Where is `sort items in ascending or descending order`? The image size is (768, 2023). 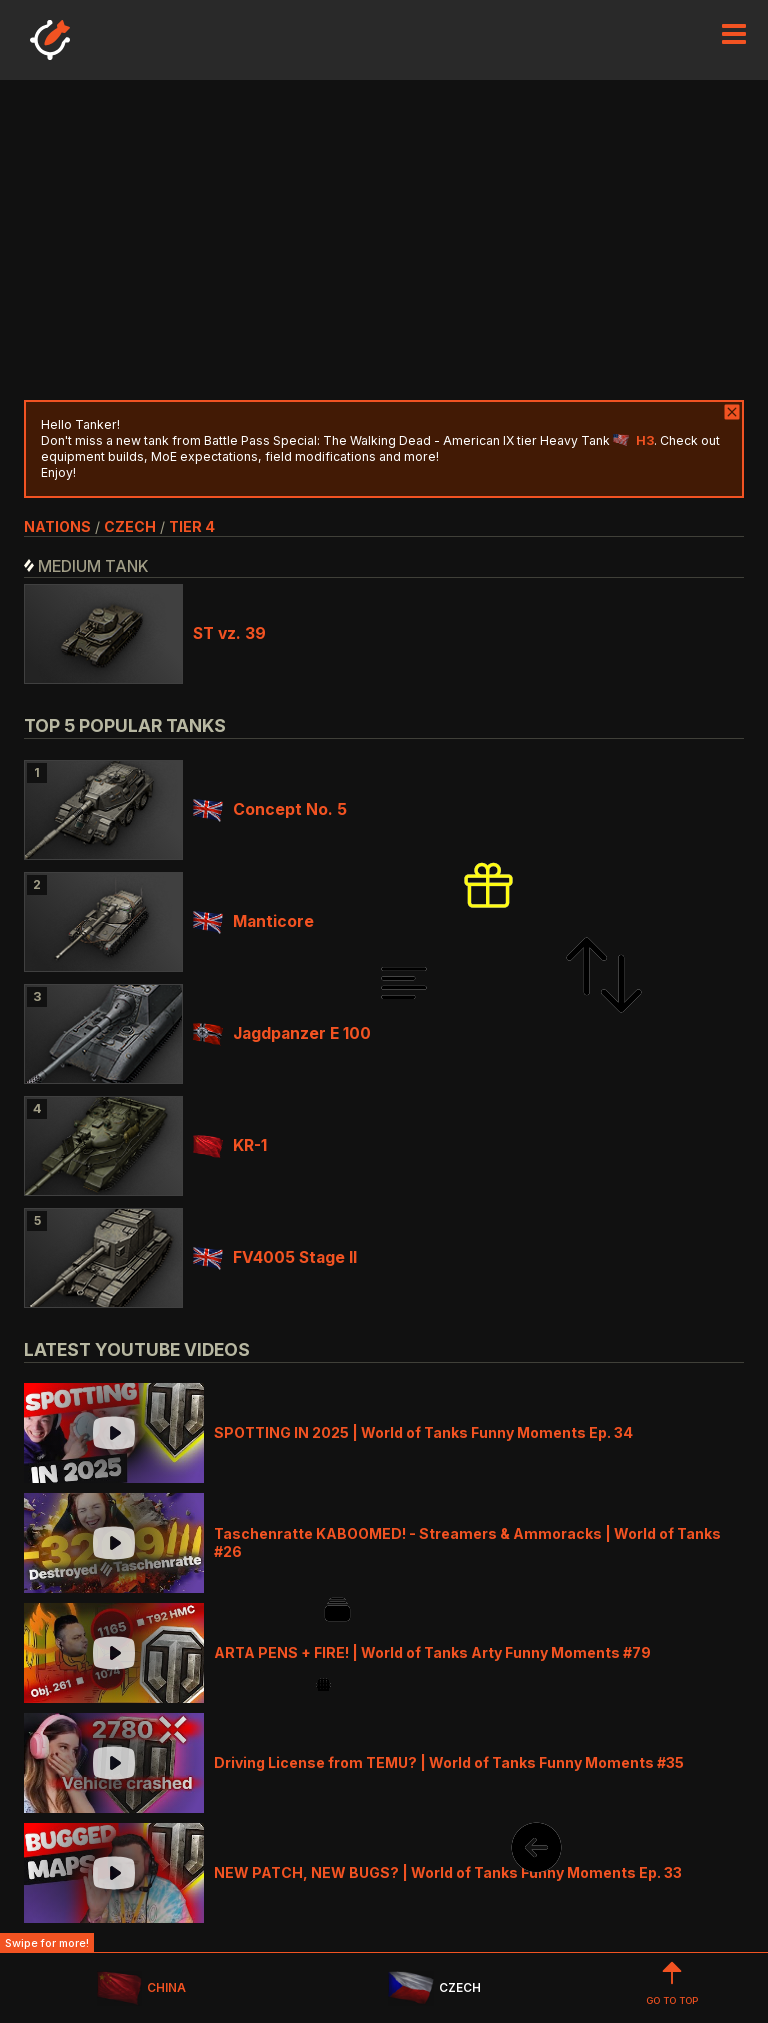 sort items in ascending or descending order is located at coordinates (604, 975).